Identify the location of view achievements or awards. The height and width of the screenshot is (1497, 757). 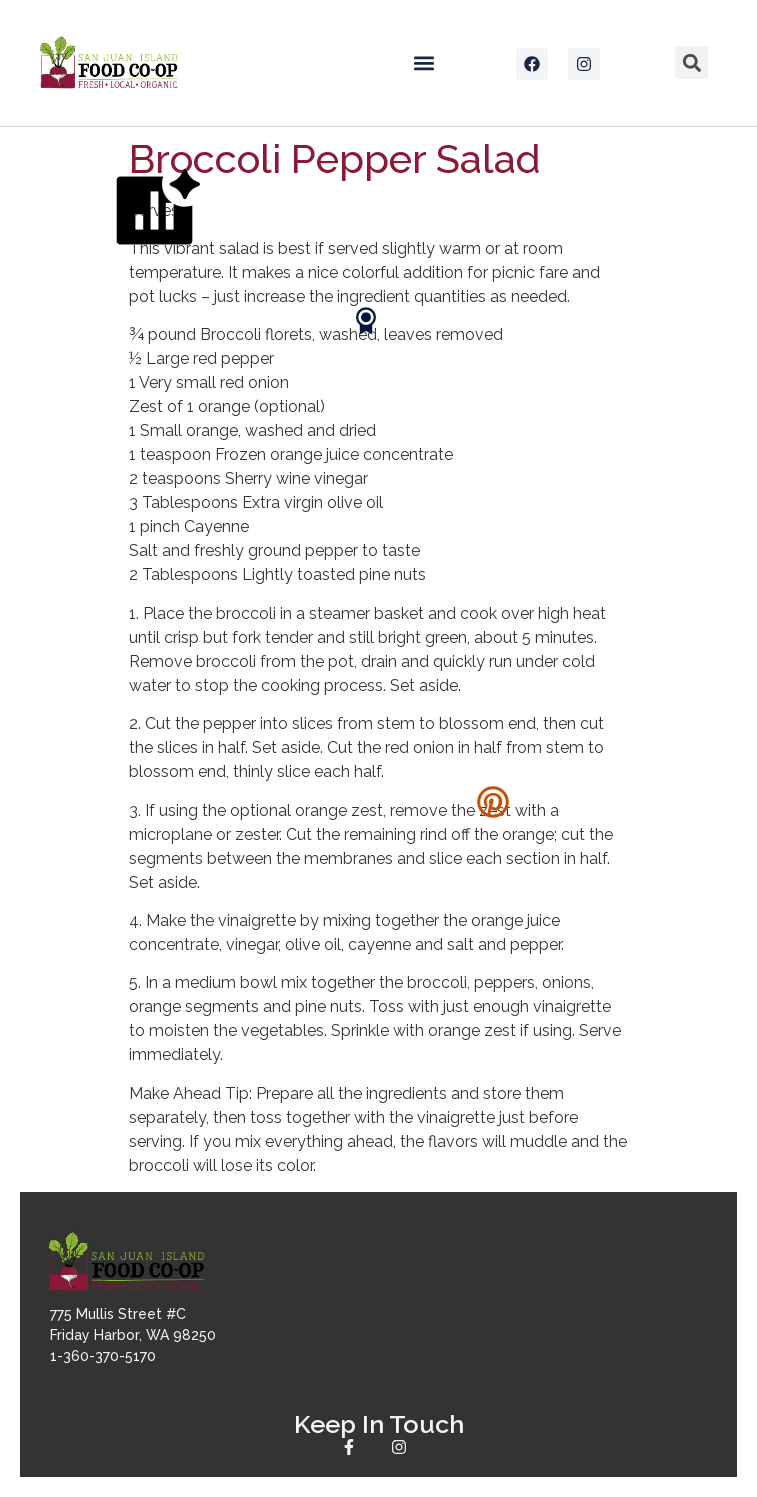
(366, 321).